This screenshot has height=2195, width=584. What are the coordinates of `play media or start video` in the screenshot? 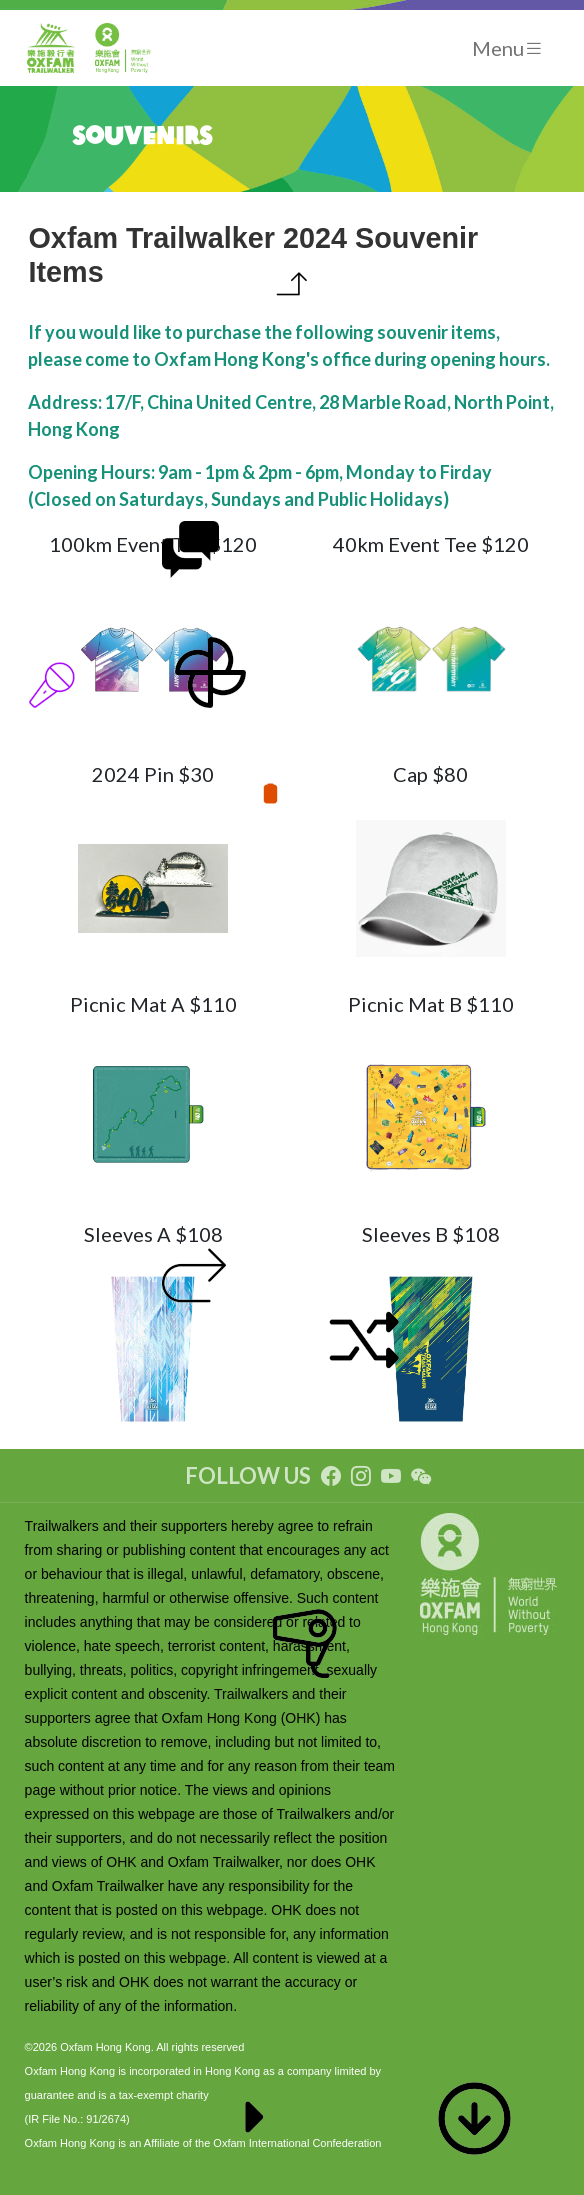 It's located at (253, 2117).